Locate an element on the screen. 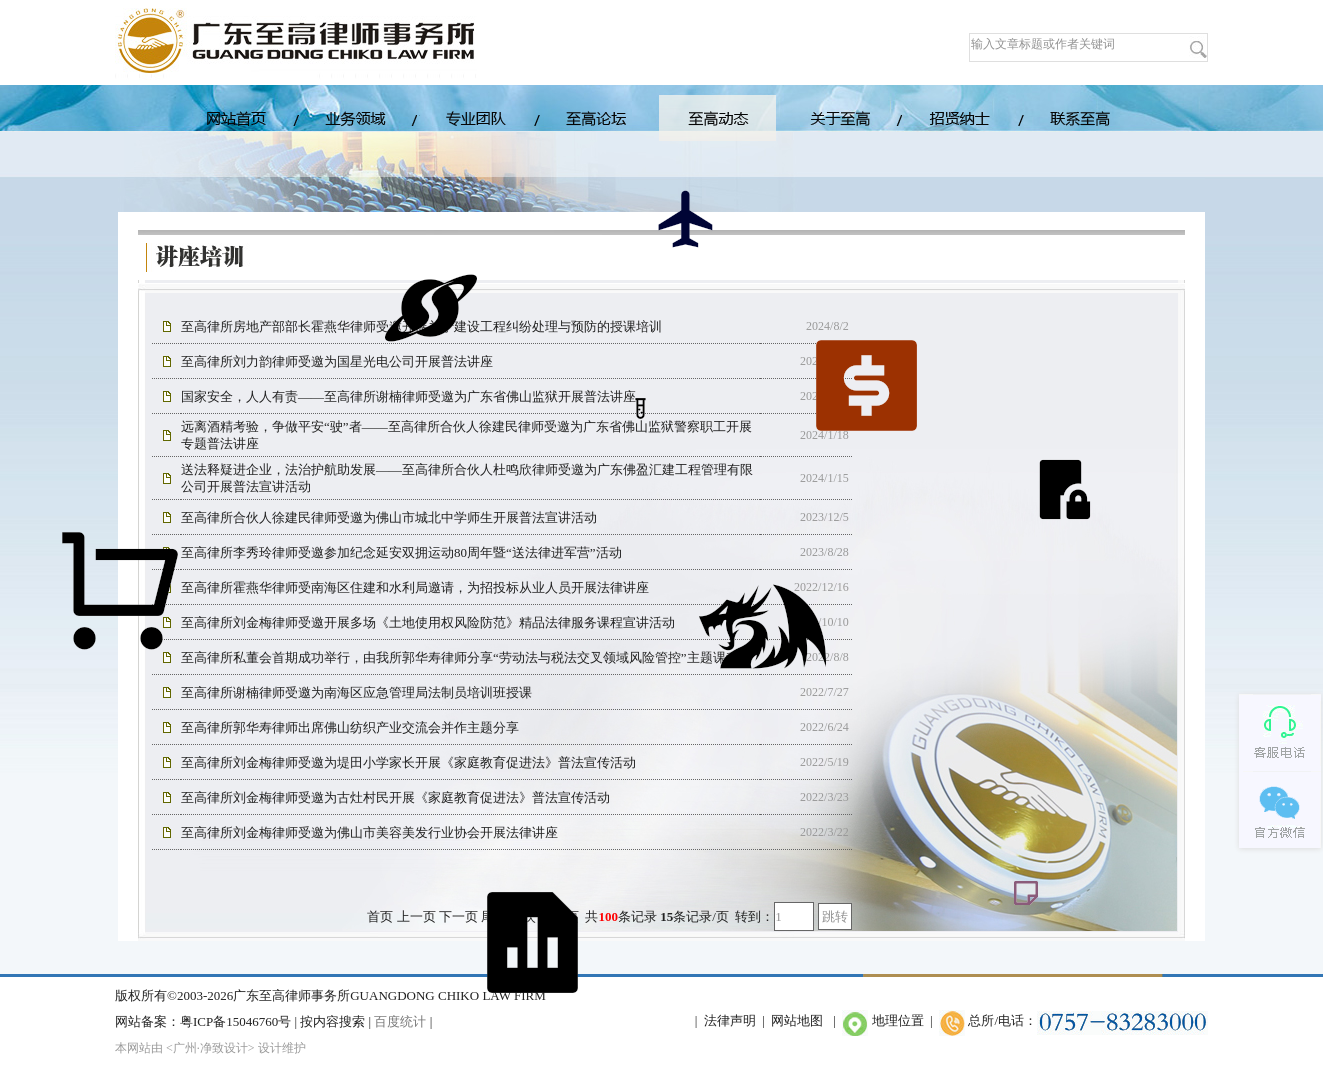 This screenshot has height=1067, width=1323. view document with chart data is located at coordinates (532, 942).